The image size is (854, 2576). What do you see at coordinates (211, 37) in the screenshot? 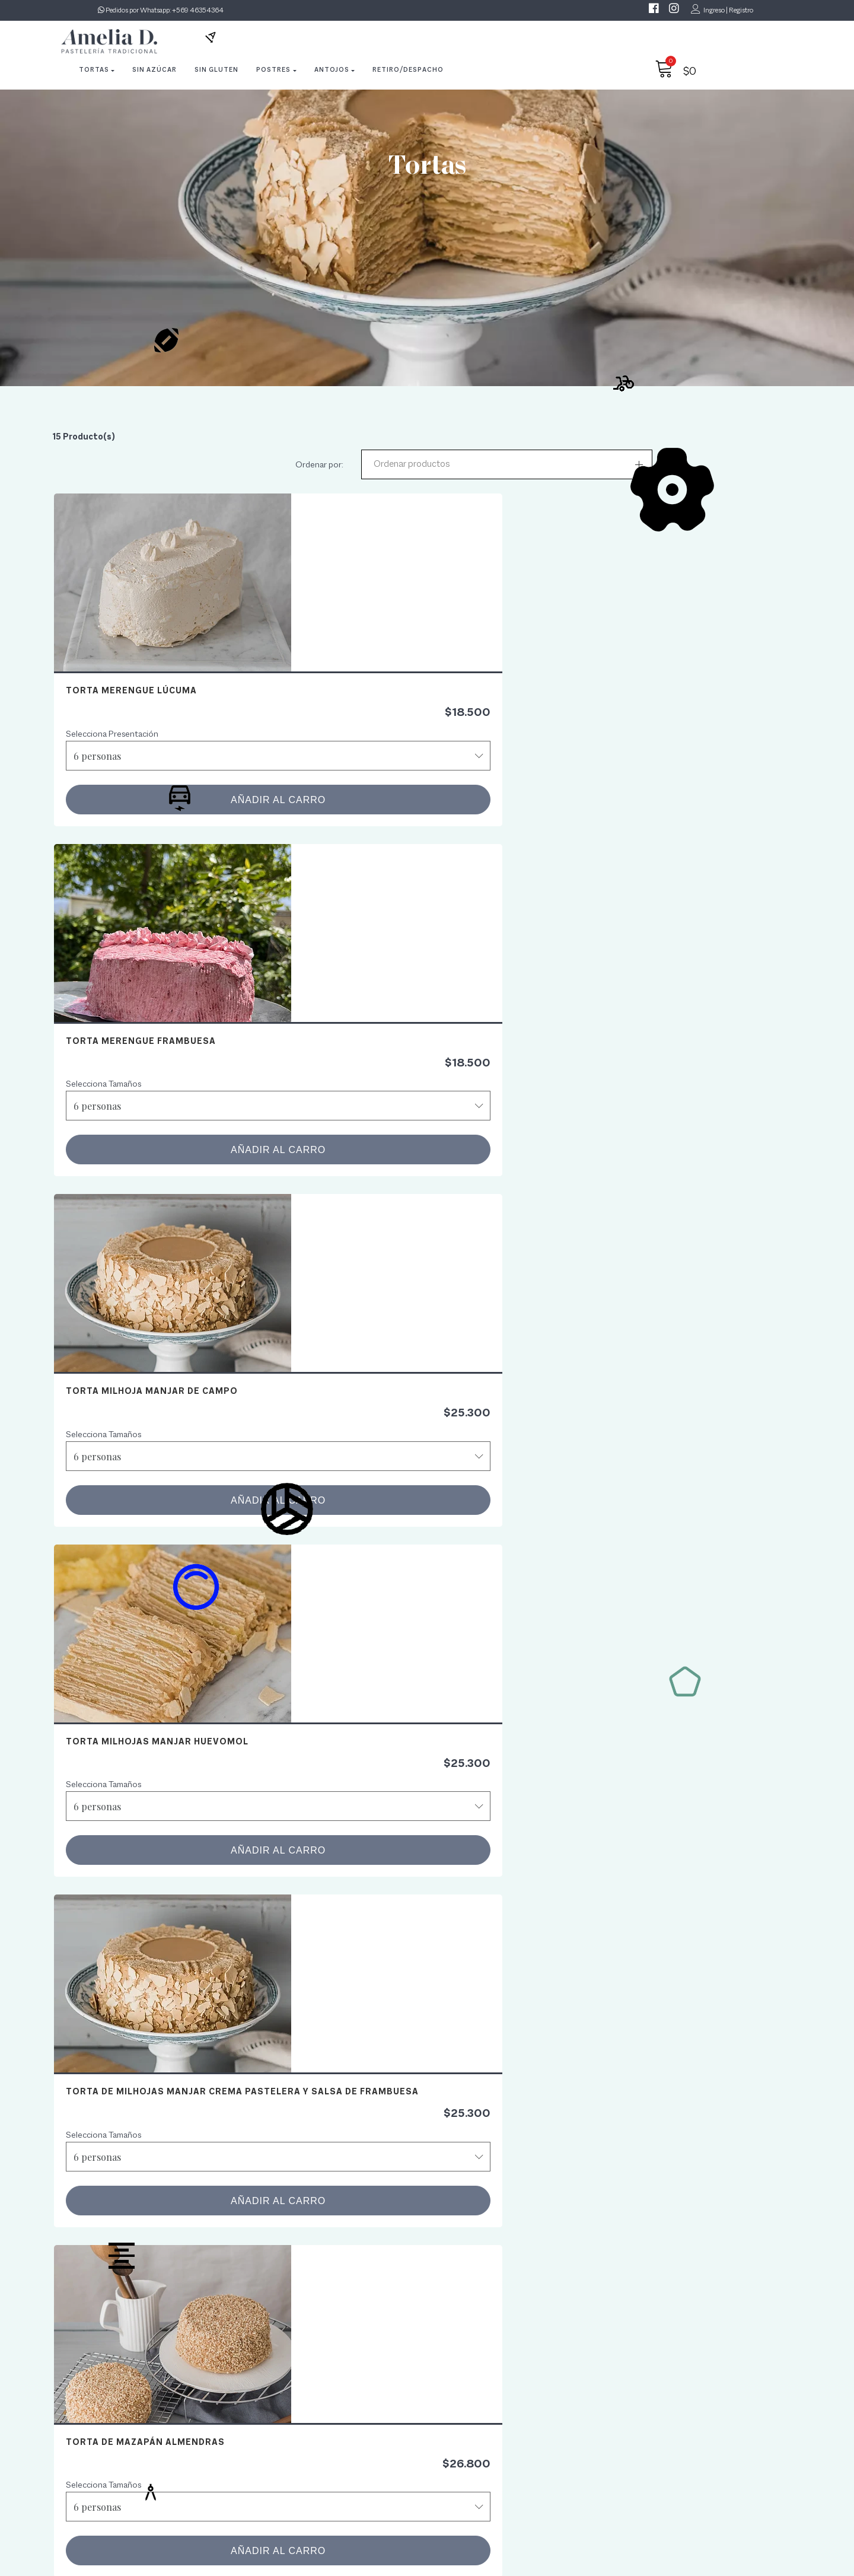
I see `rotate text at a downward angle` at bounding box center [211, 37].